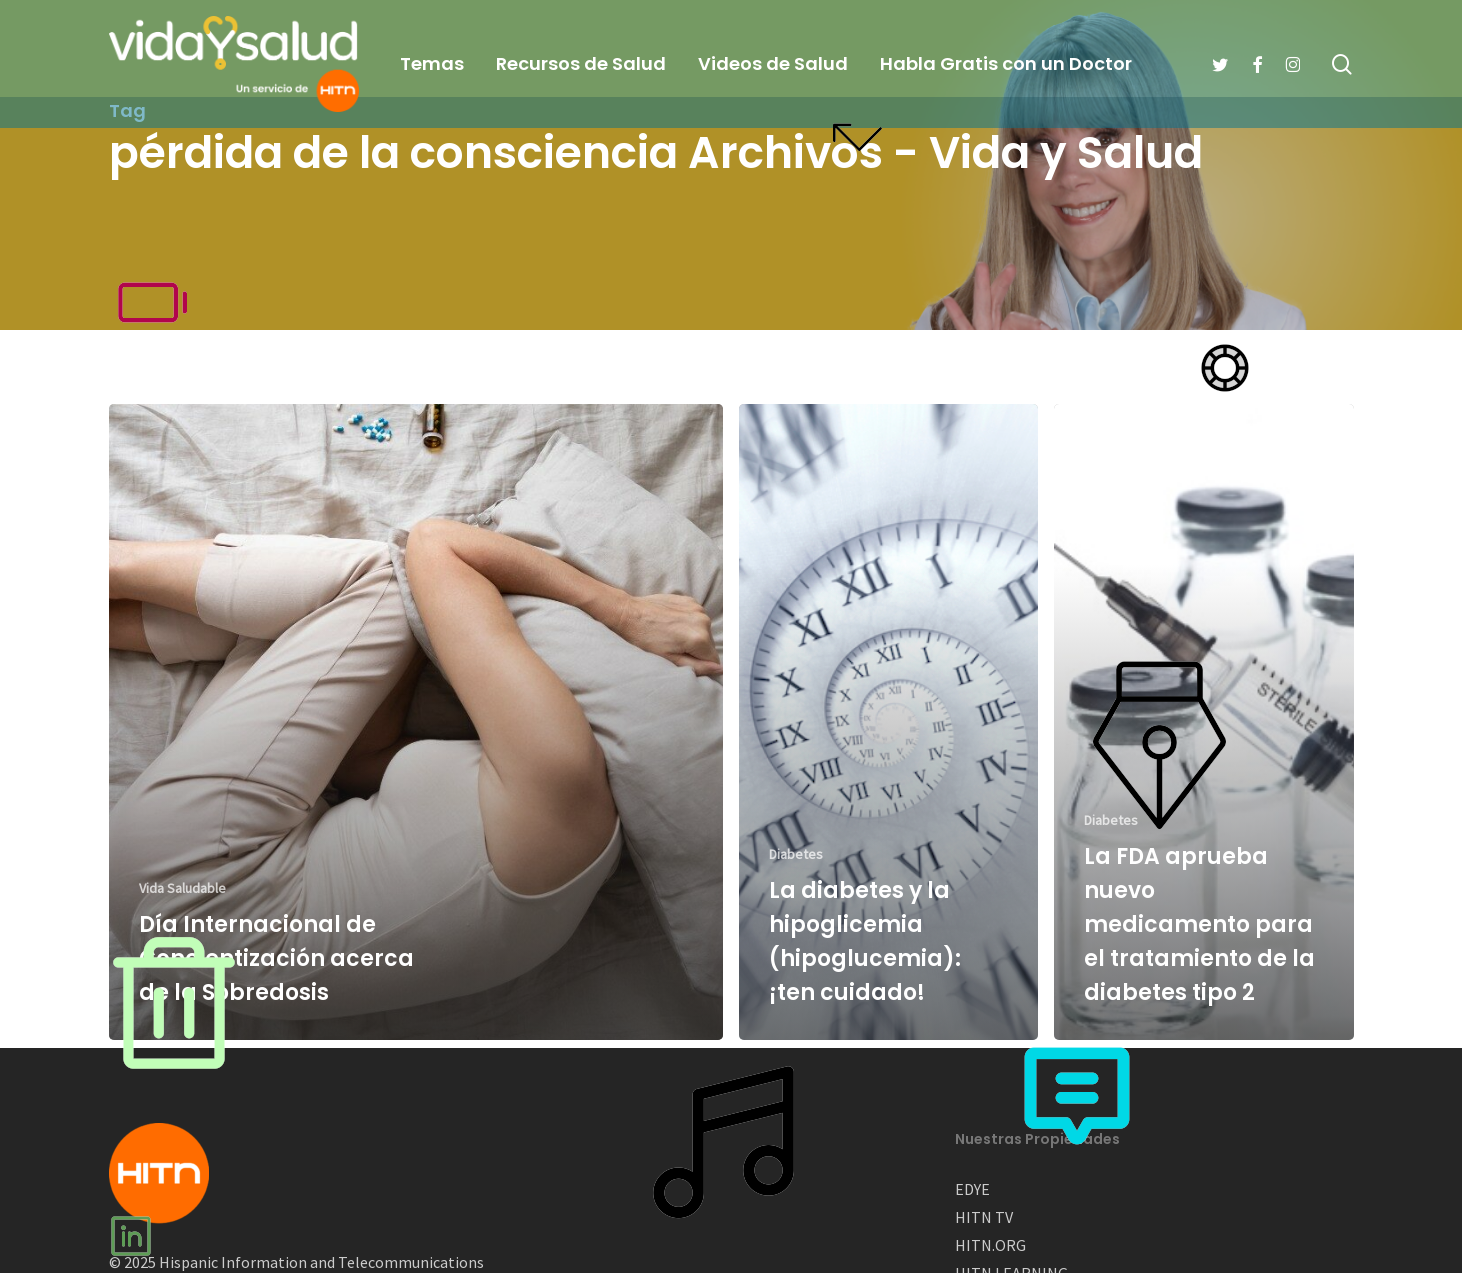 This screenshot has width=1462, height=1273. I want to click on go back or return to previous screen, so click(857, 135).